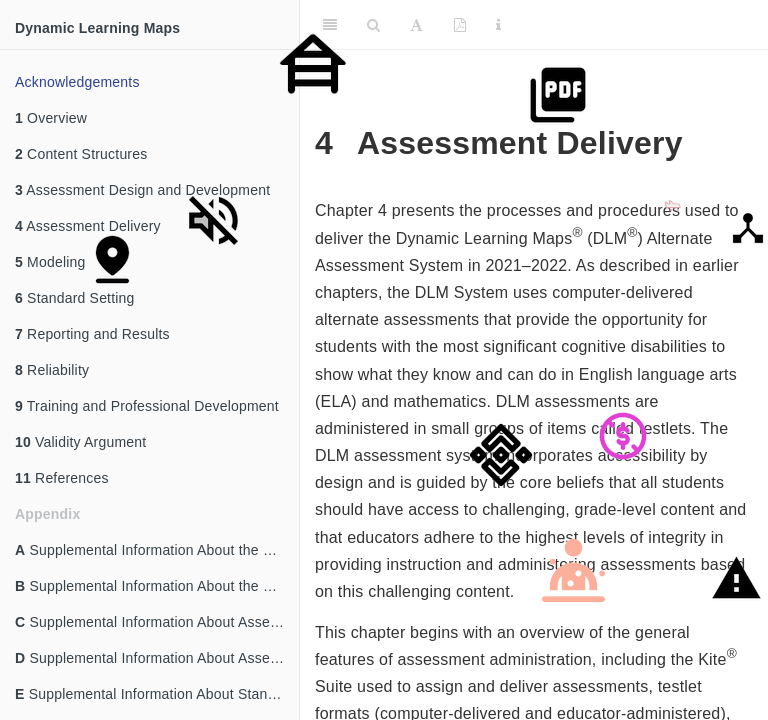  I want to click on mute audio or sound, so click(213, 220).